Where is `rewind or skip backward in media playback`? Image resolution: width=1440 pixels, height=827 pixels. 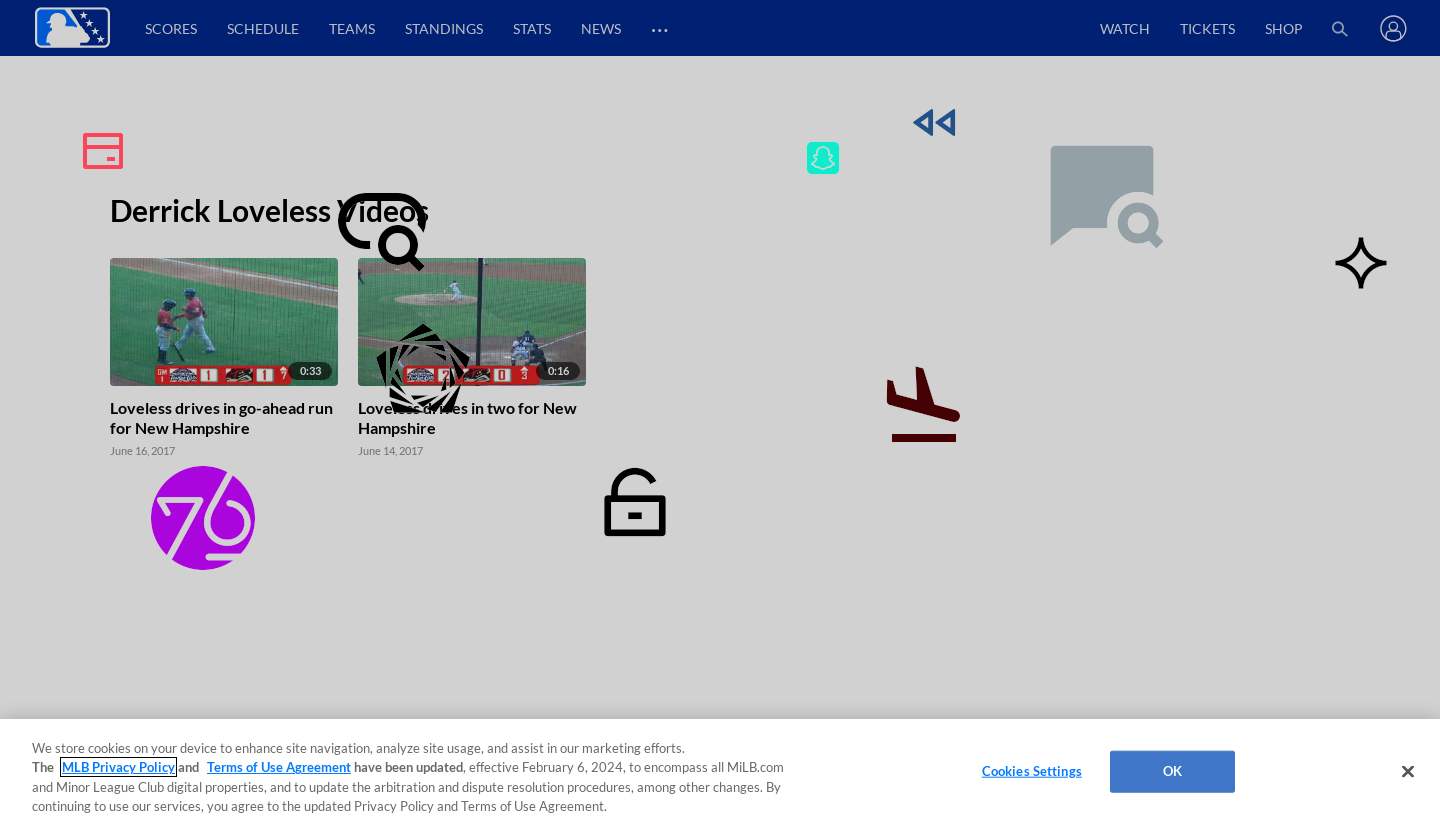
rewind or skip backward in media playback is located at coordinates (935, 122).